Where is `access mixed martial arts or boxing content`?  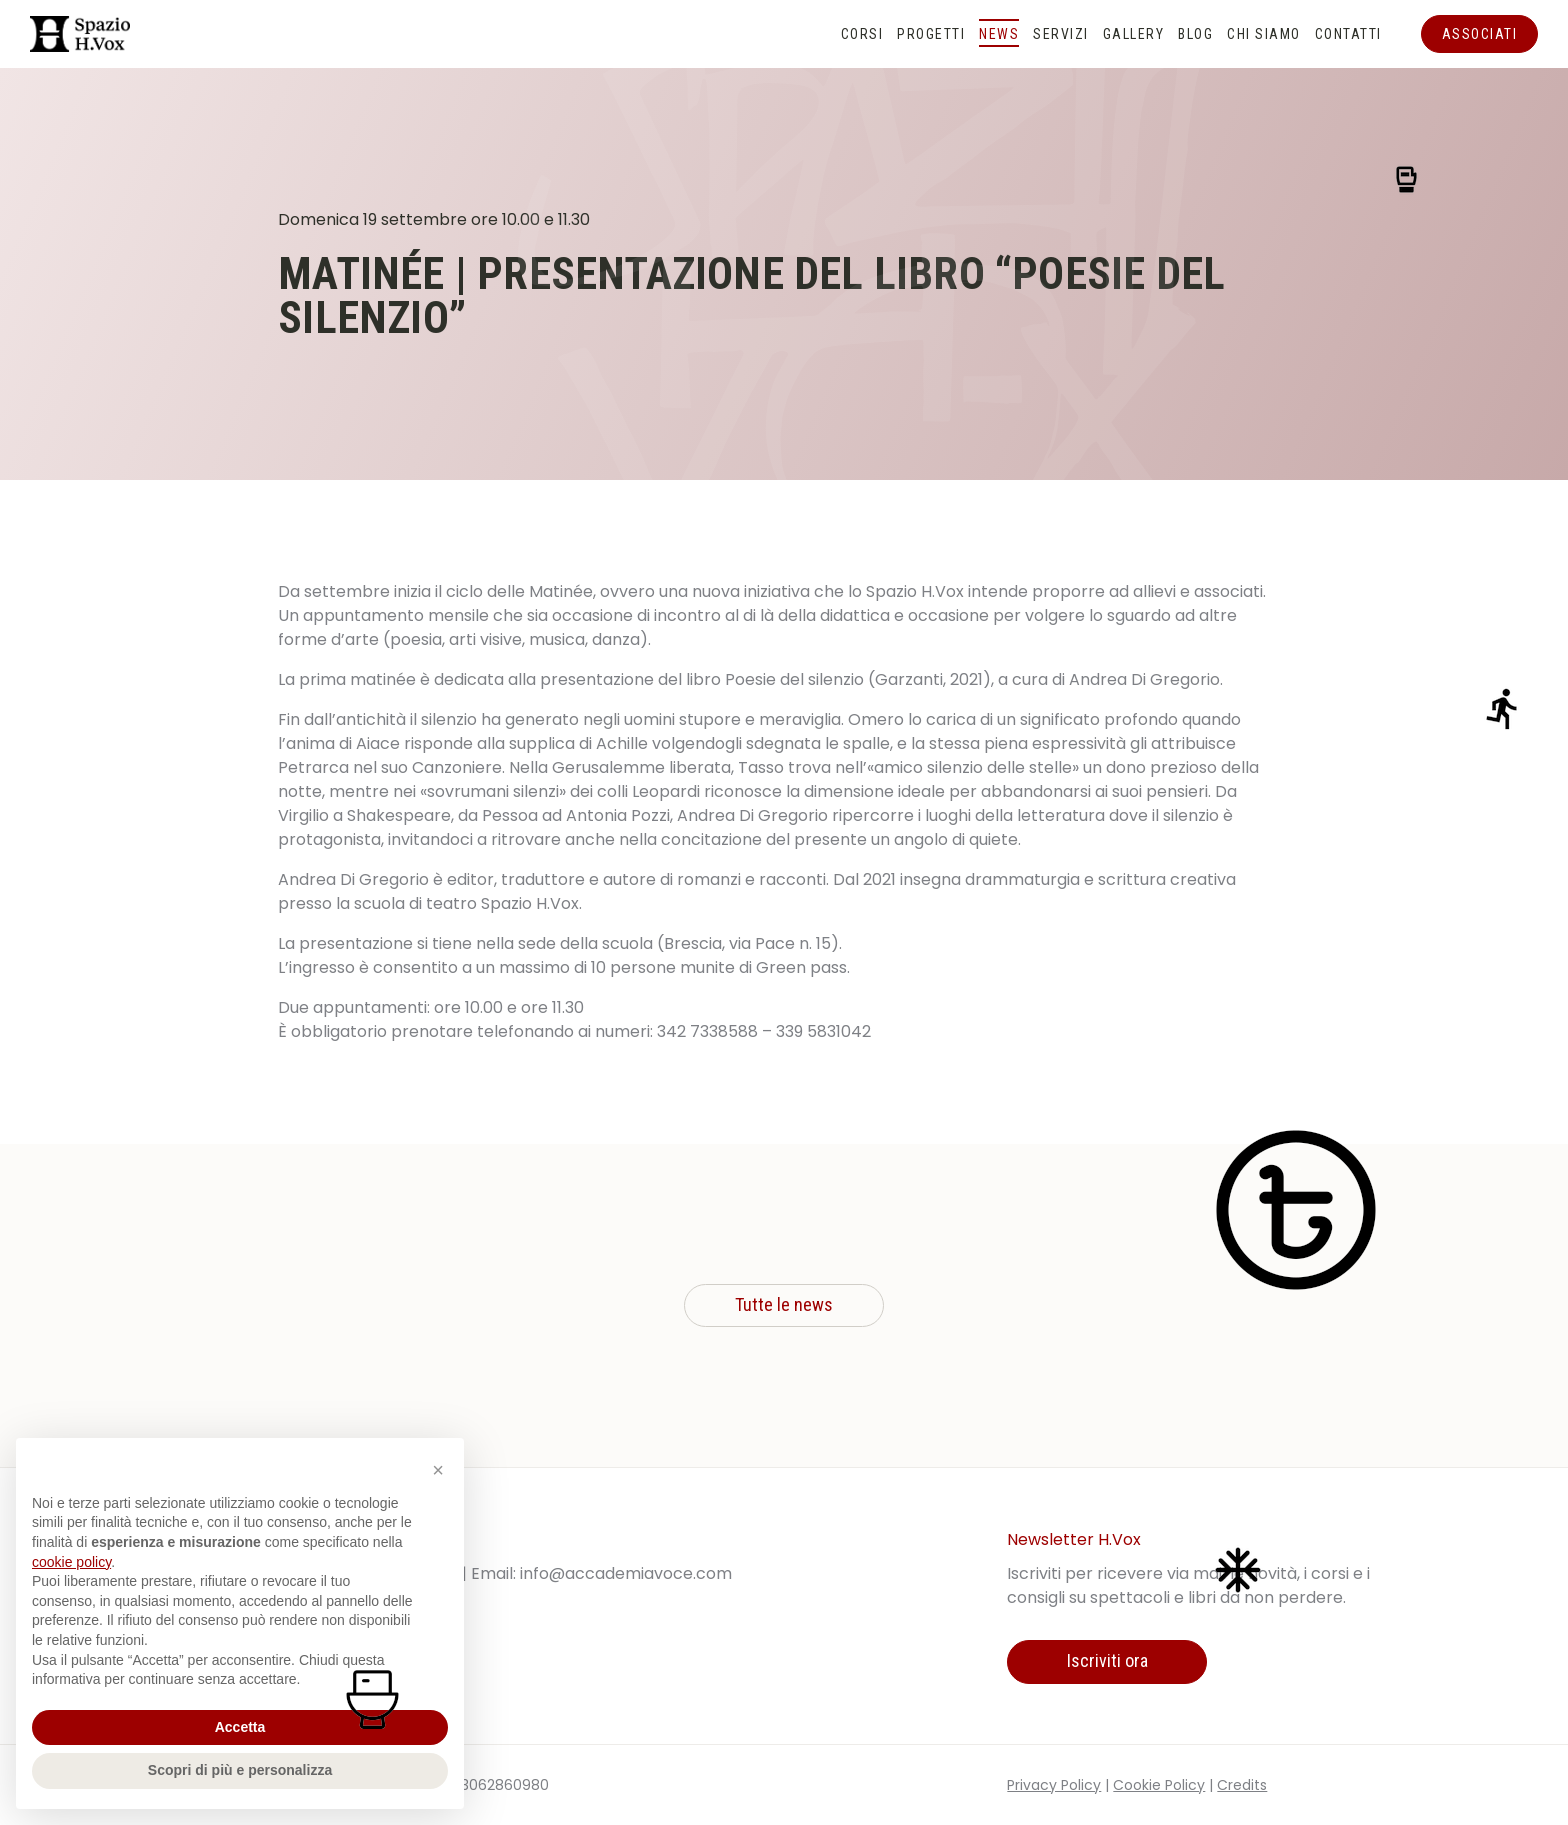
access mixed martial arts or boxing content is located at coordinates (1406, 179).